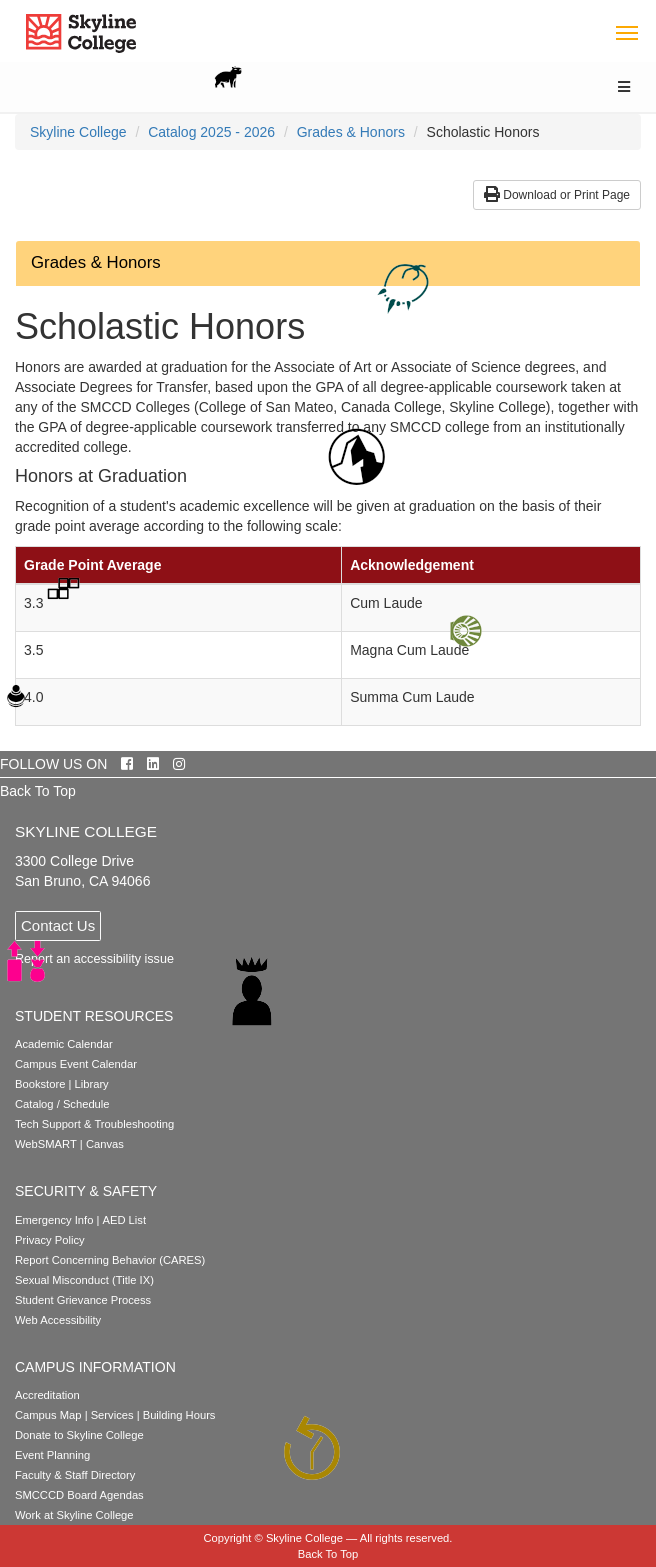  What do you see at coordinates (26, 961) in the screenshot?
I see `sell or trade a card from your inventory` at bounding box center [26, 961].